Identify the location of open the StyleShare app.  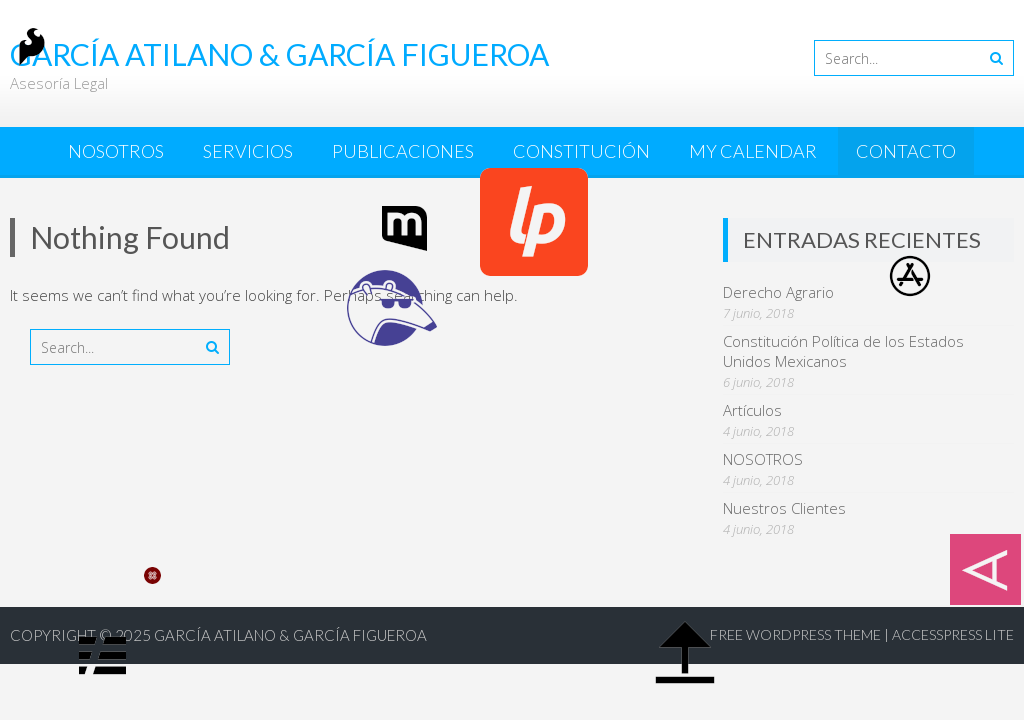
(152, 575).